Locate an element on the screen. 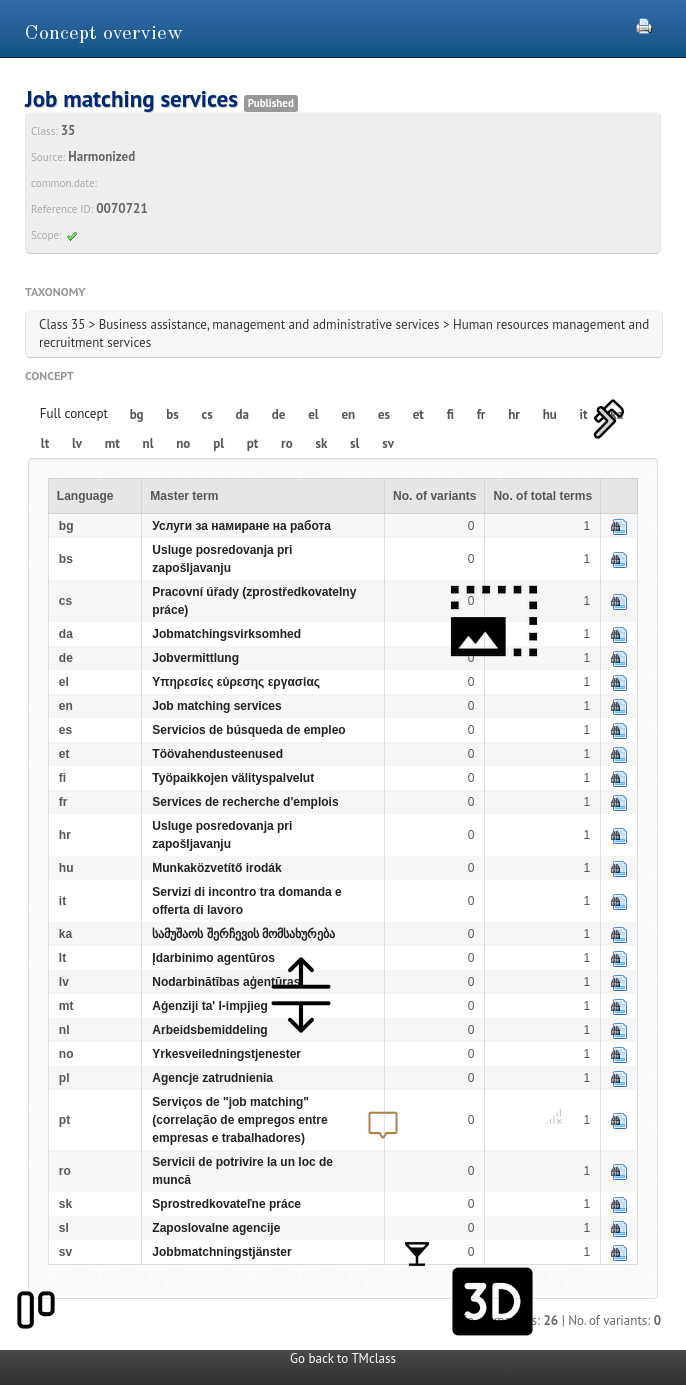 The image size is (686, 1385). open chat or messaging is located at coordinates (383, 1124).